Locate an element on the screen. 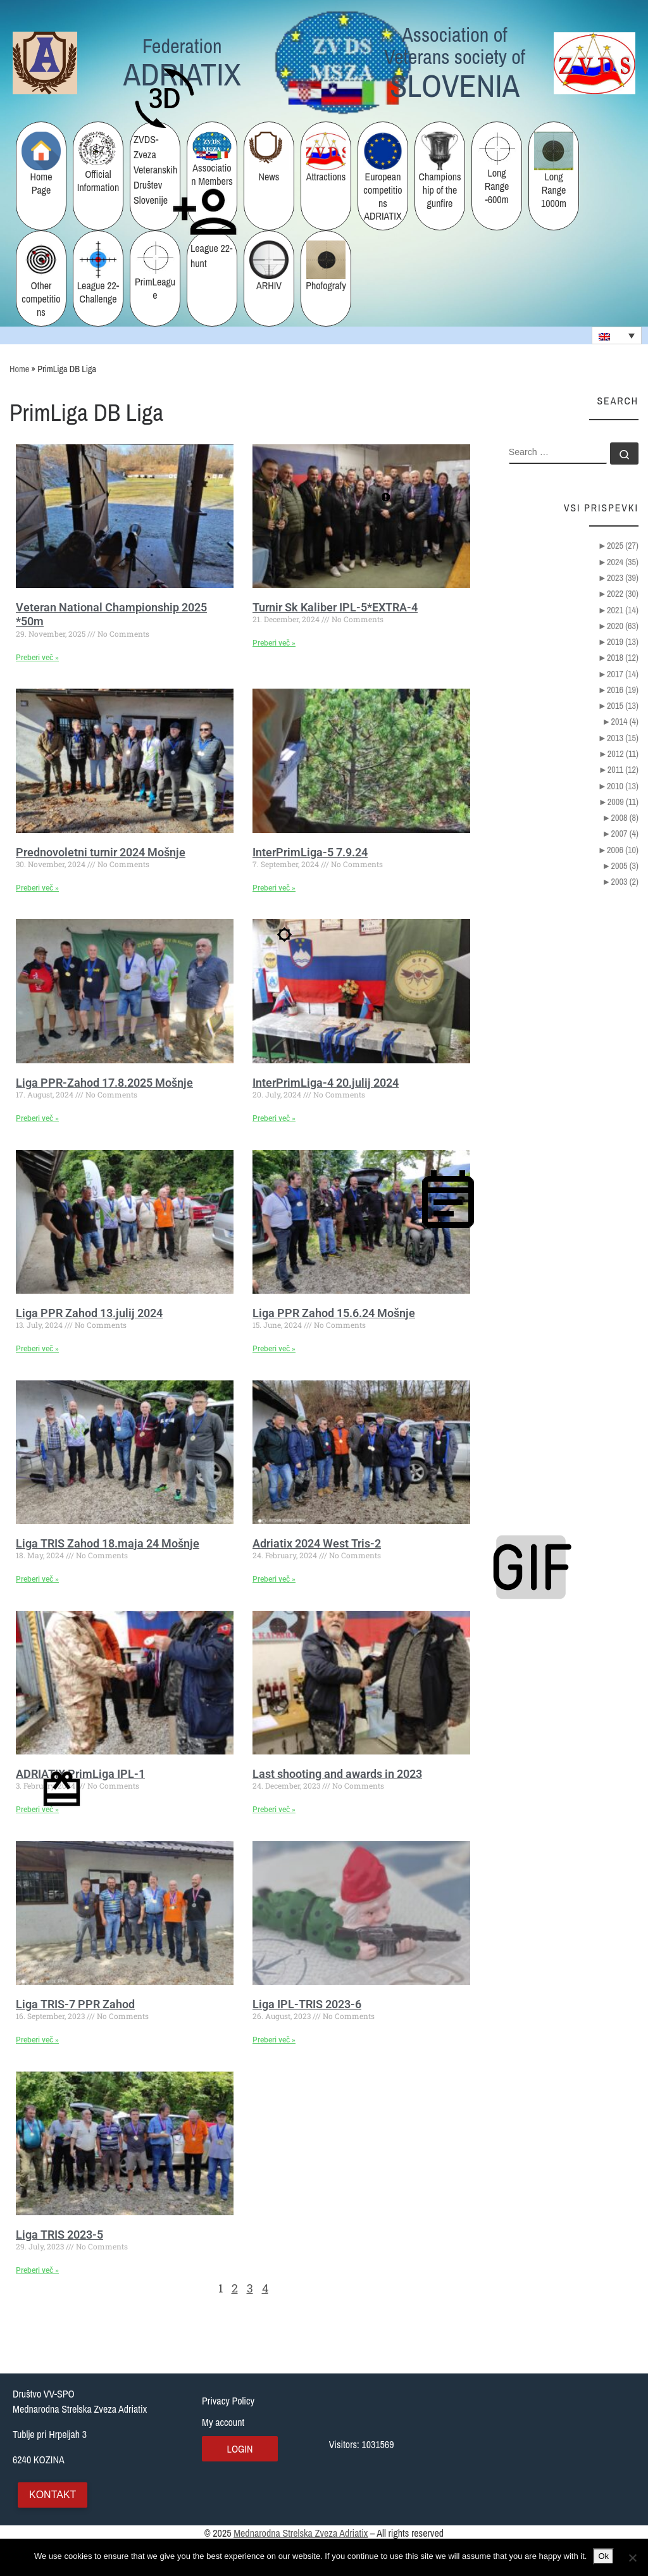  adjust screen brightness to a lower setting is located at coordinates (284, 934).